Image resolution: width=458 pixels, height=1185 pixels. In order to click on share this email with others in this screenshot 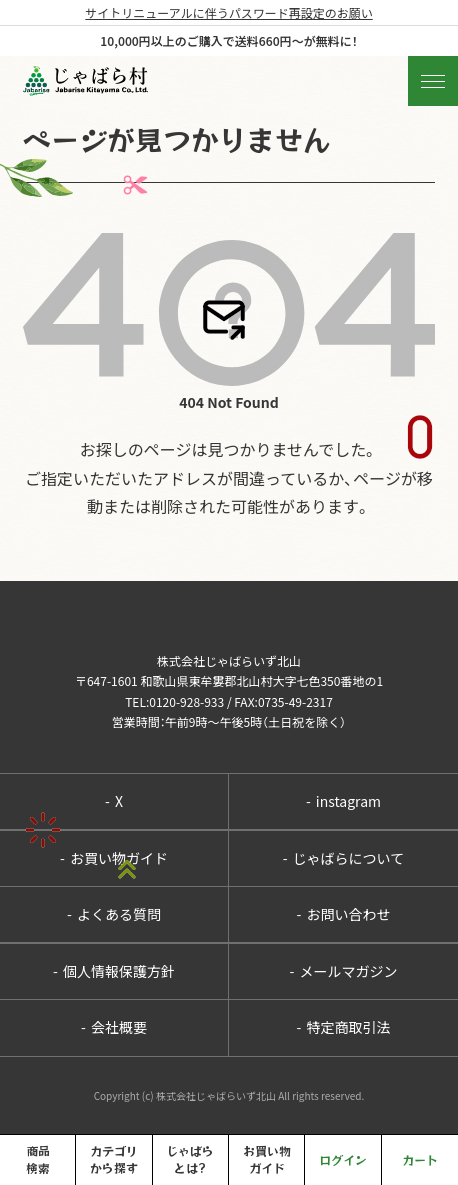, I will do `click(224, 317)`.